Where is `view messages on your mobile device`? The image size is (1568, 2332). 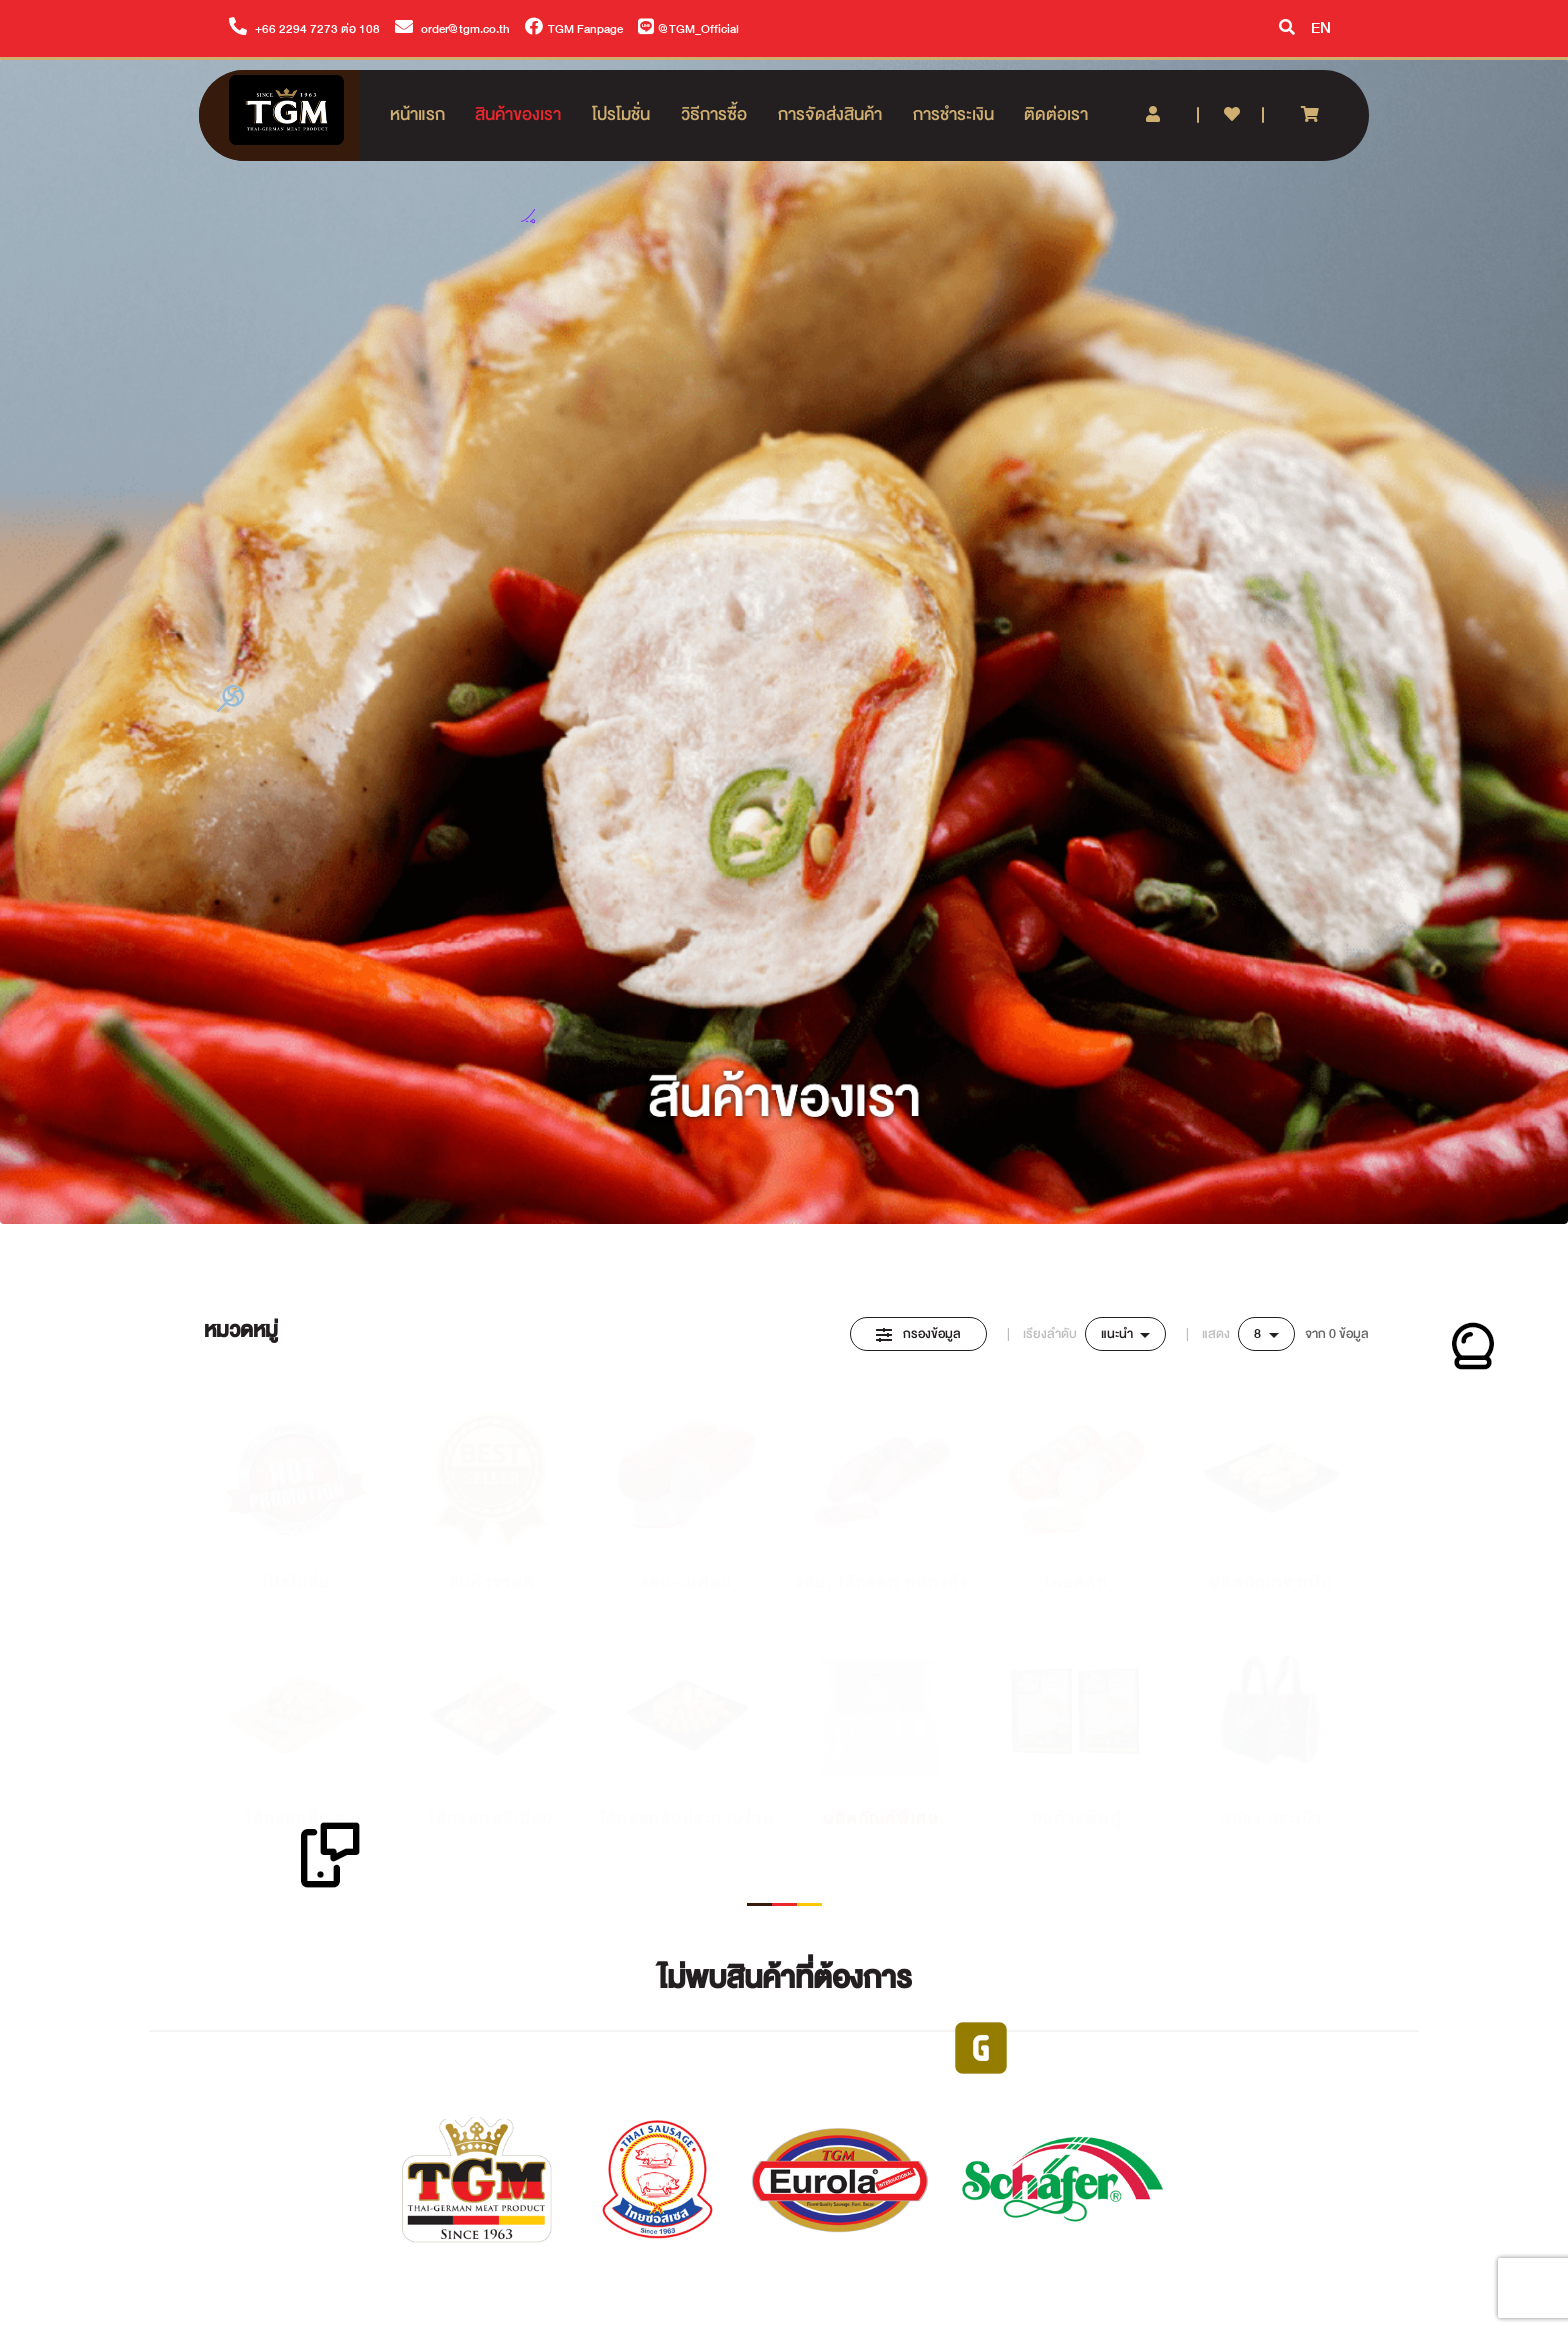 view messages on your mobile device is located at coordinates (327, 1855).